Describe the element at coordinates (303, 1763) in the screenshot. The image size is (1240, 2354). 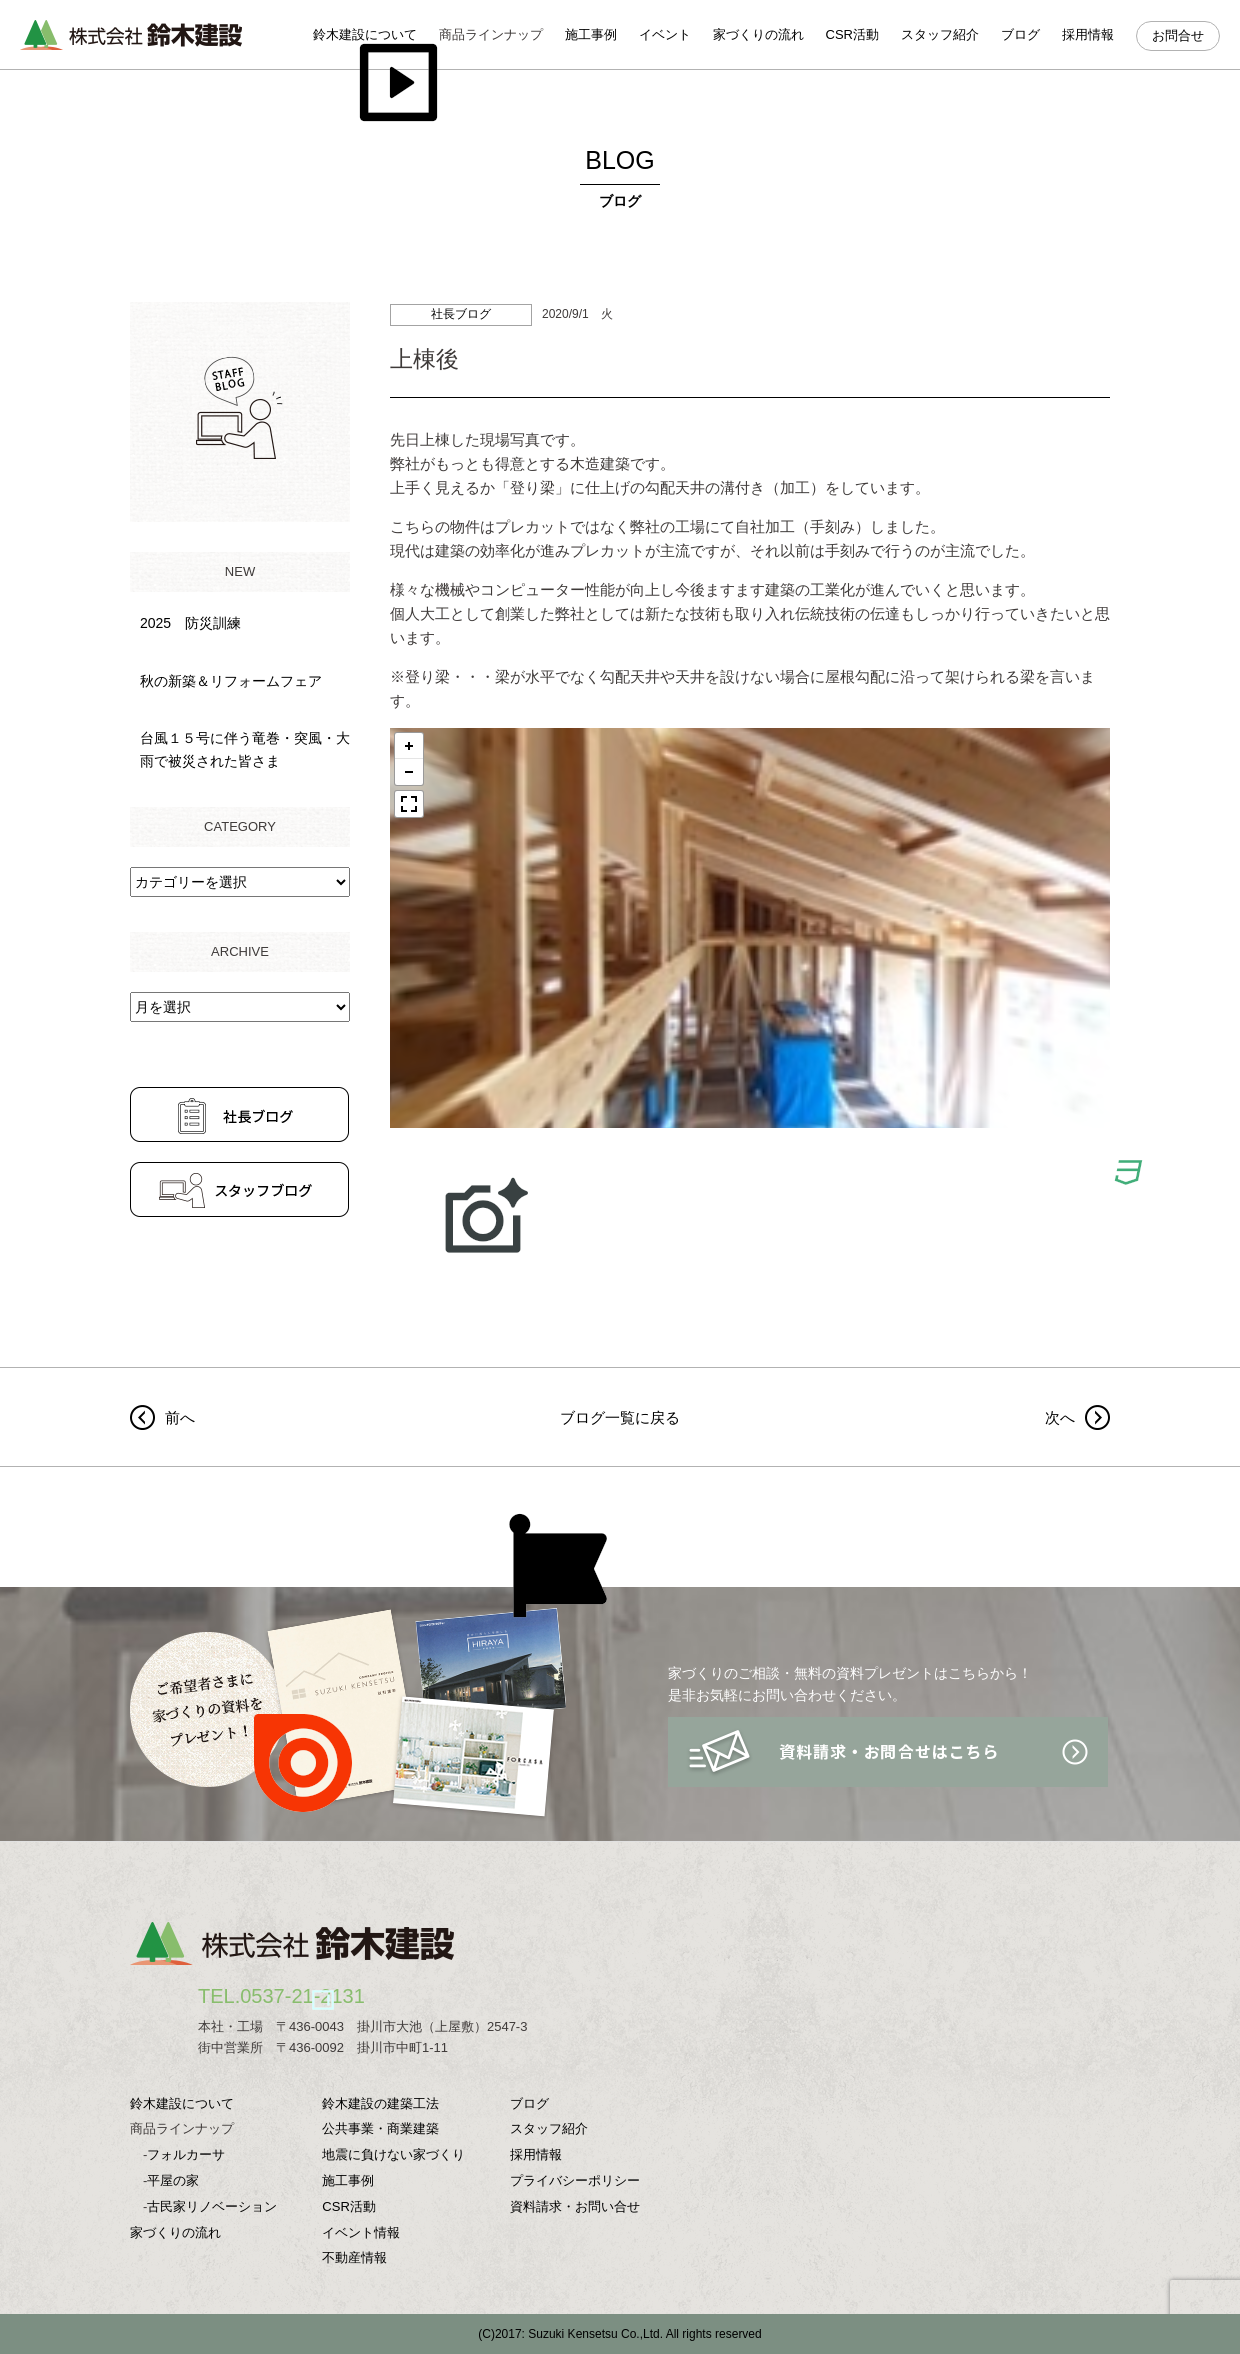
I see `open Issuu digital publishing platform` at that location.